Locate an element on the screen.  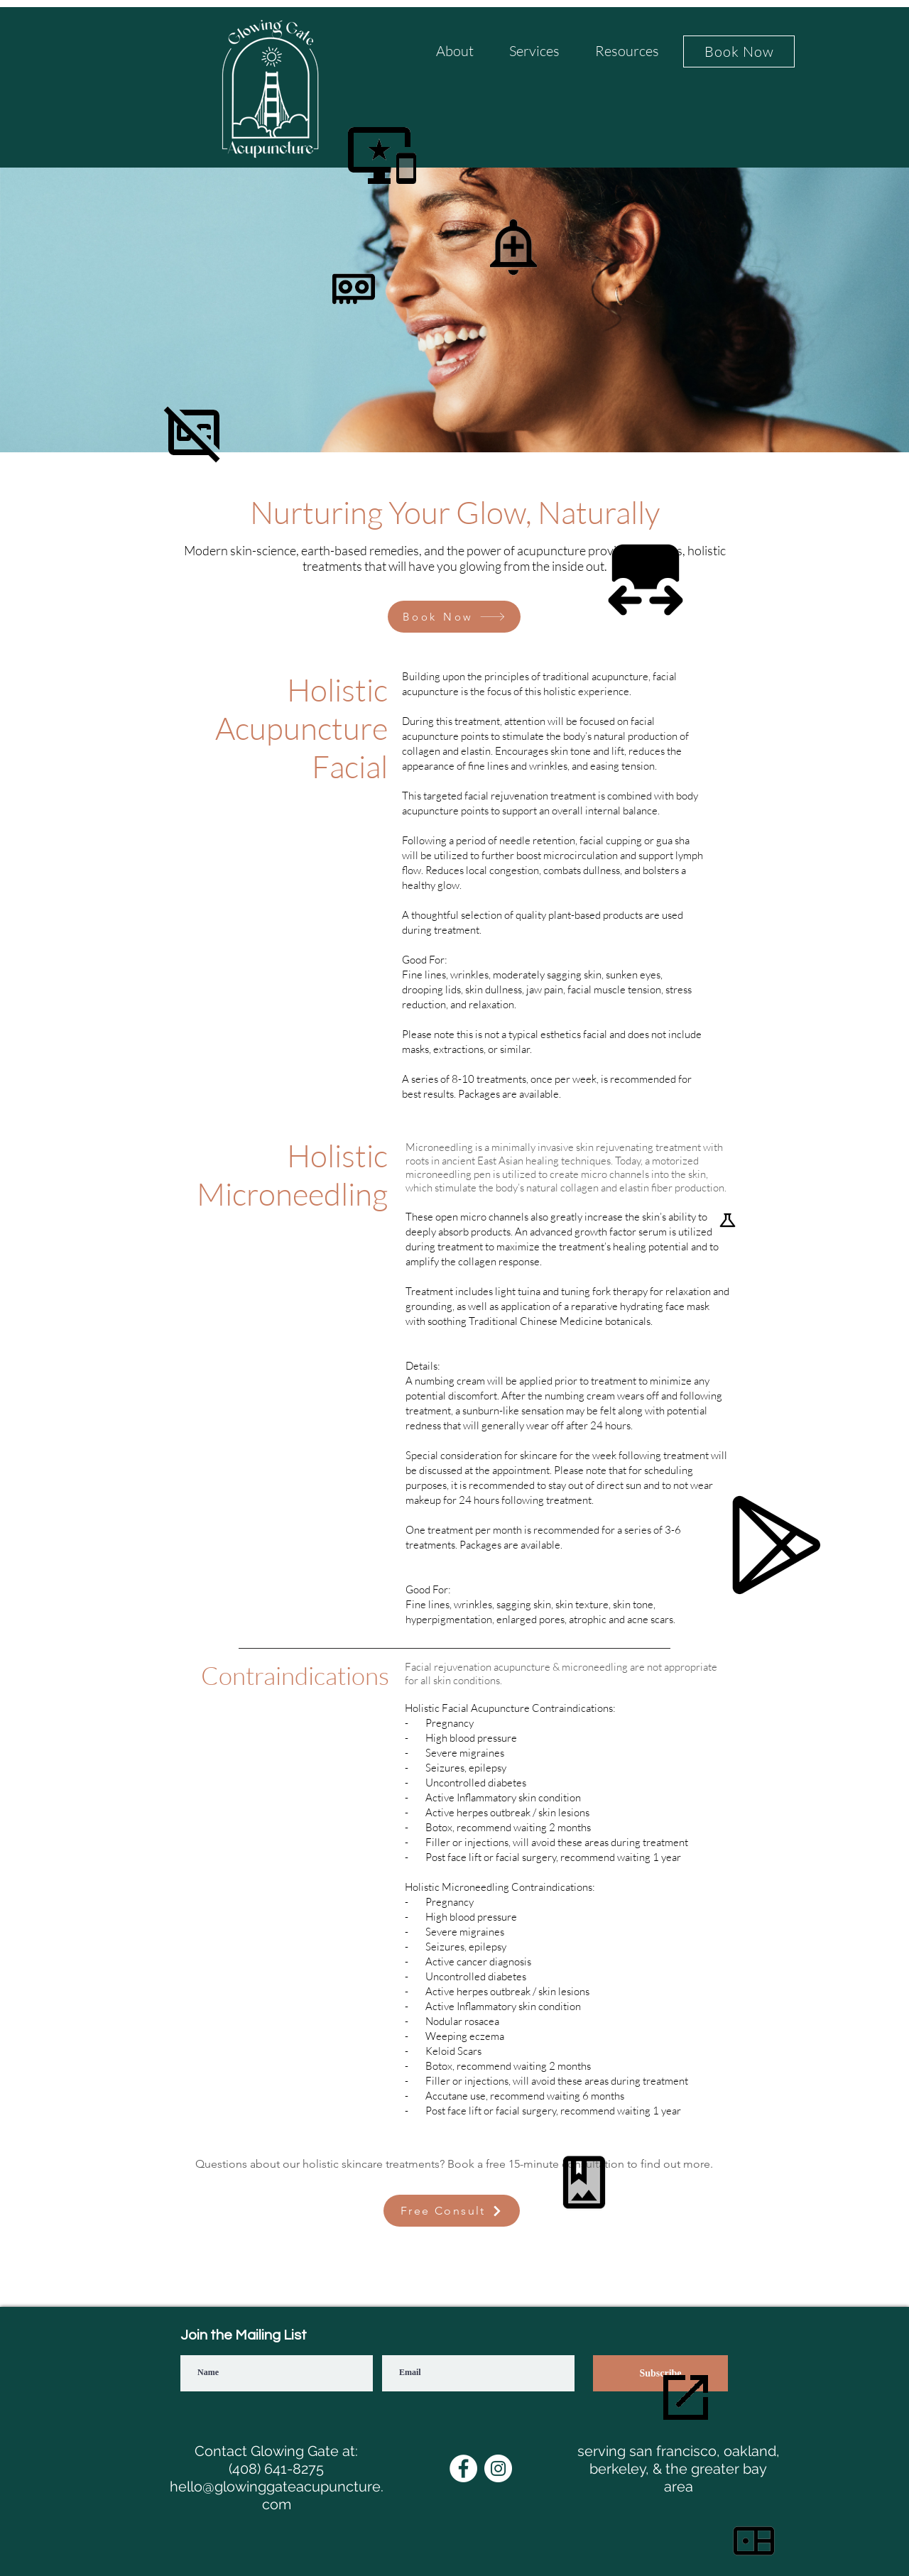
view nearby bento or lunch spots is located at coordinates (753, 2540).